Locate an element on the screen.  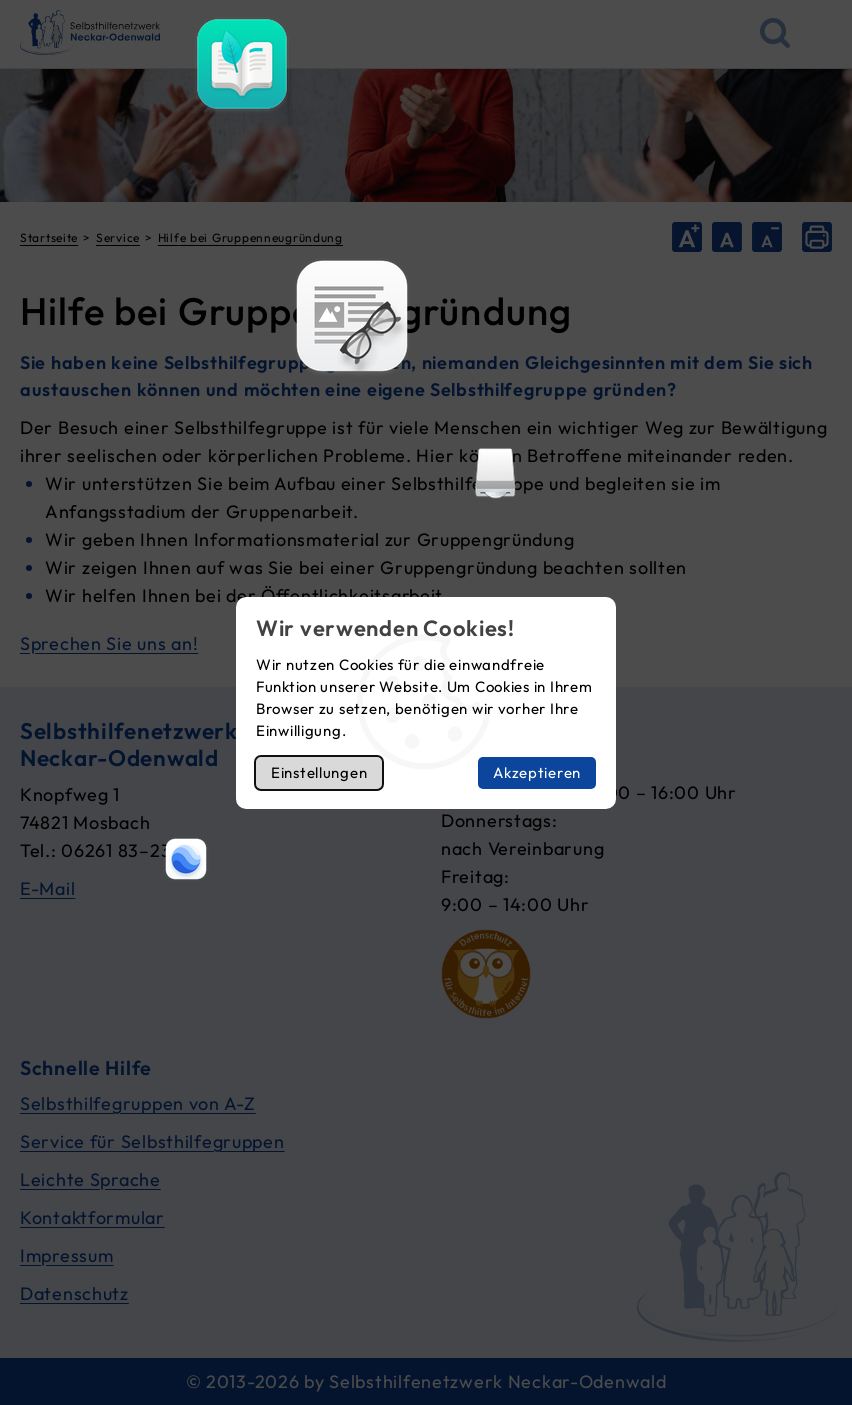
open google earth app is located at coordinates (186, 859).